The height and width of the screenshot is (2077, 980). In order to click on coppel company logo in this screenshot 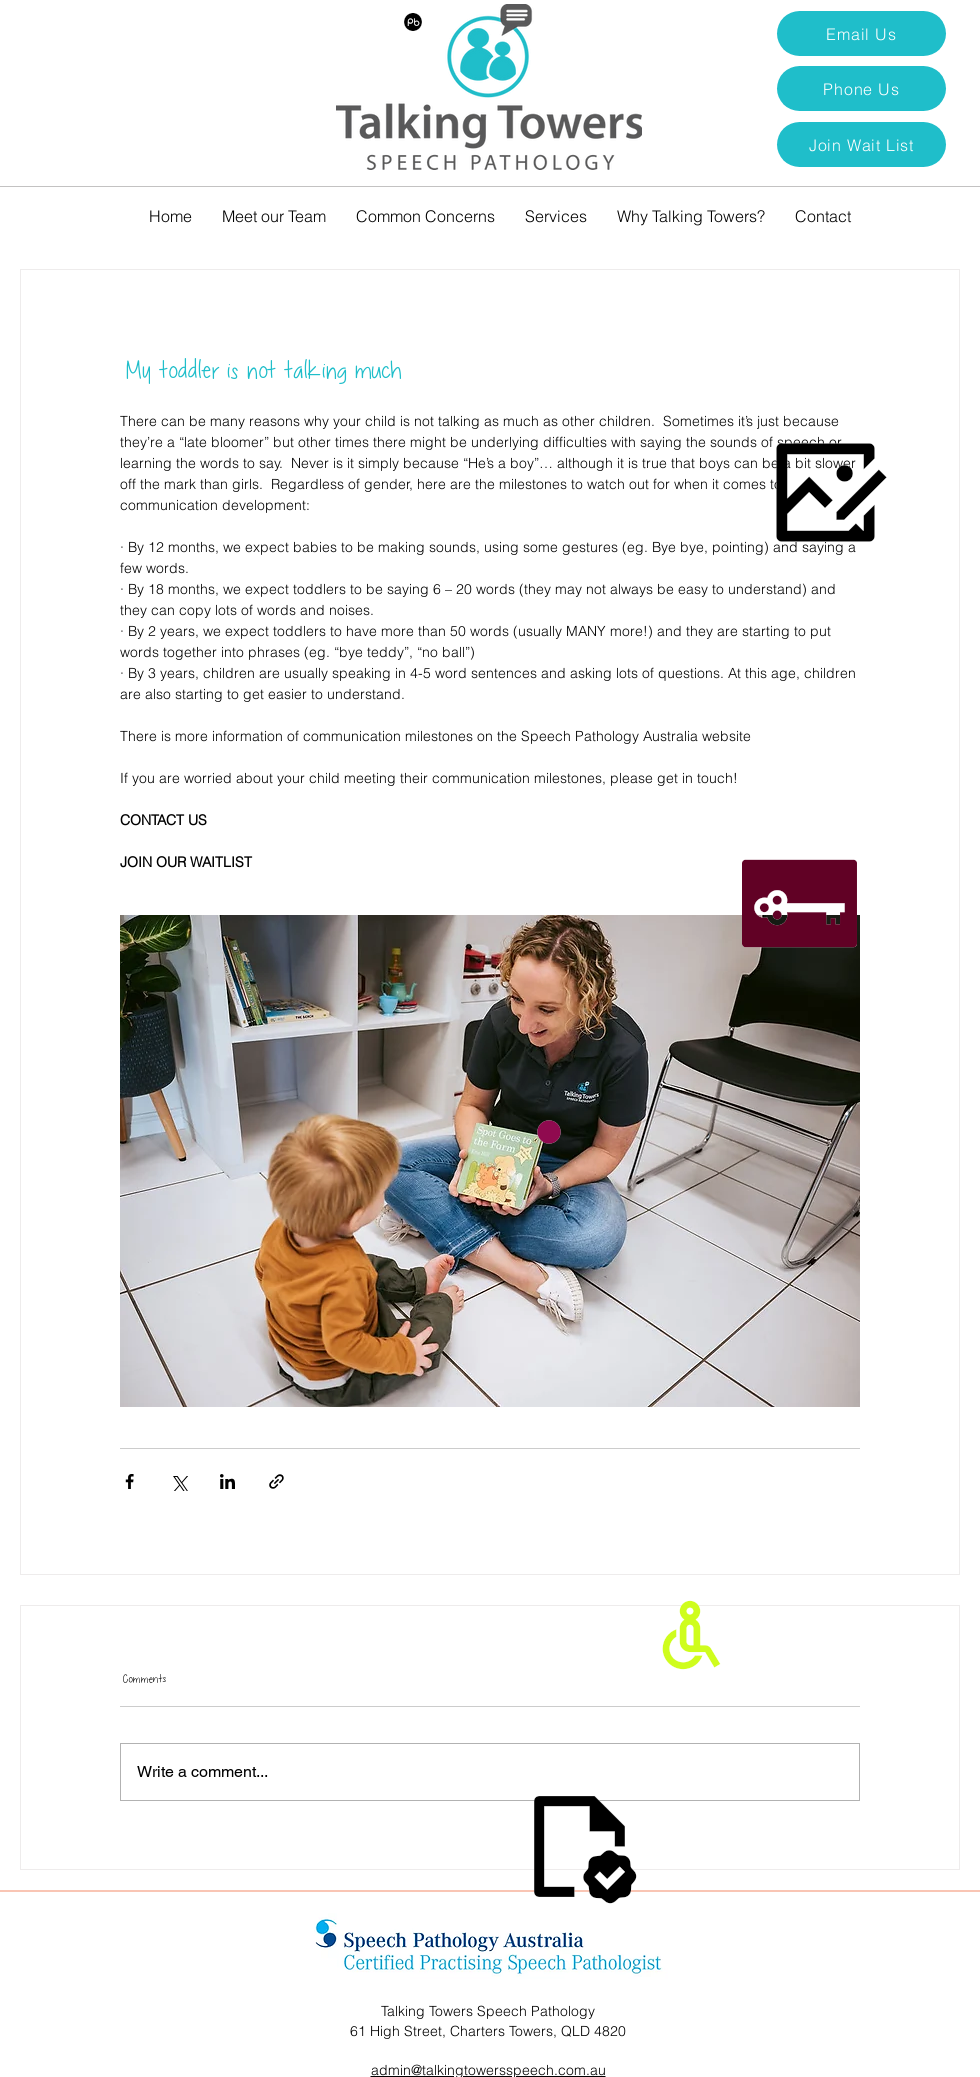, I will do `click(799, 903)`.